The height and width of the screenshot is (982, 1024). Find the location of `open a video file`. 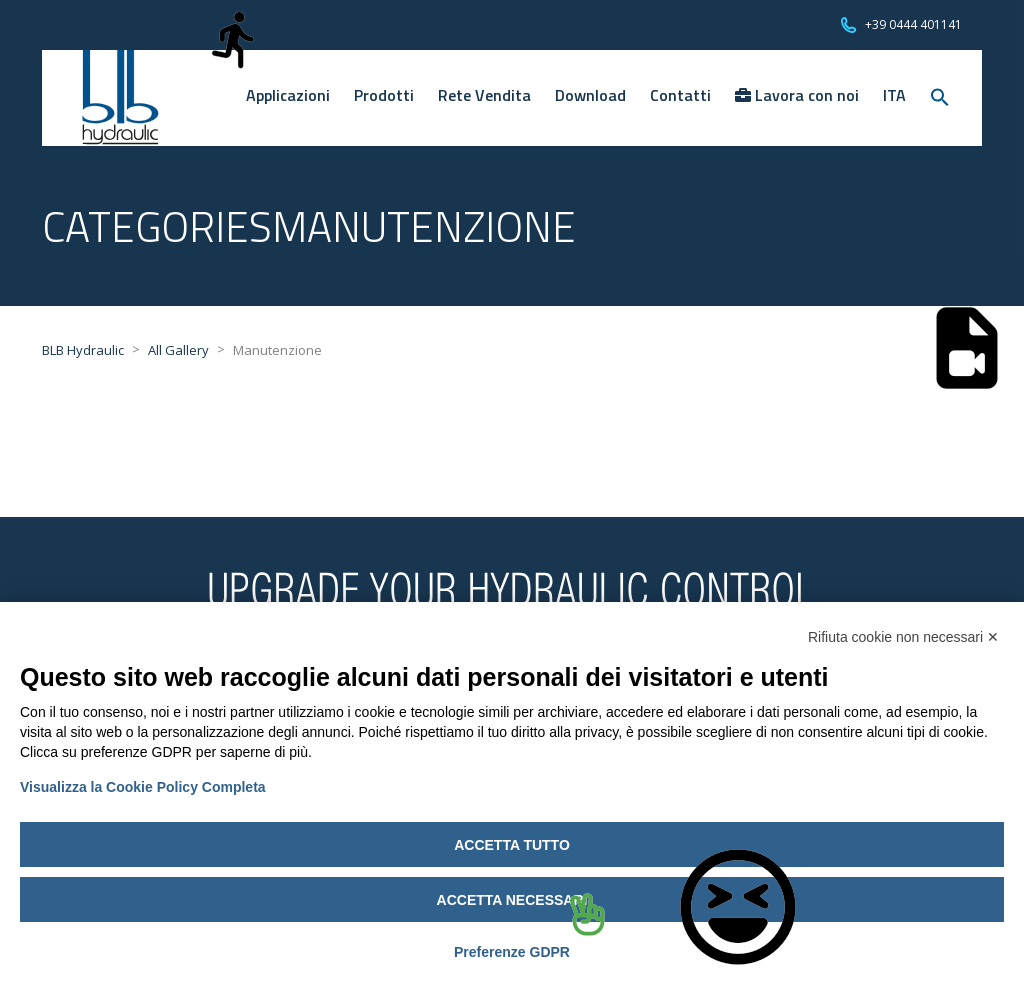

open a video file is located at coordinates (967, 348).